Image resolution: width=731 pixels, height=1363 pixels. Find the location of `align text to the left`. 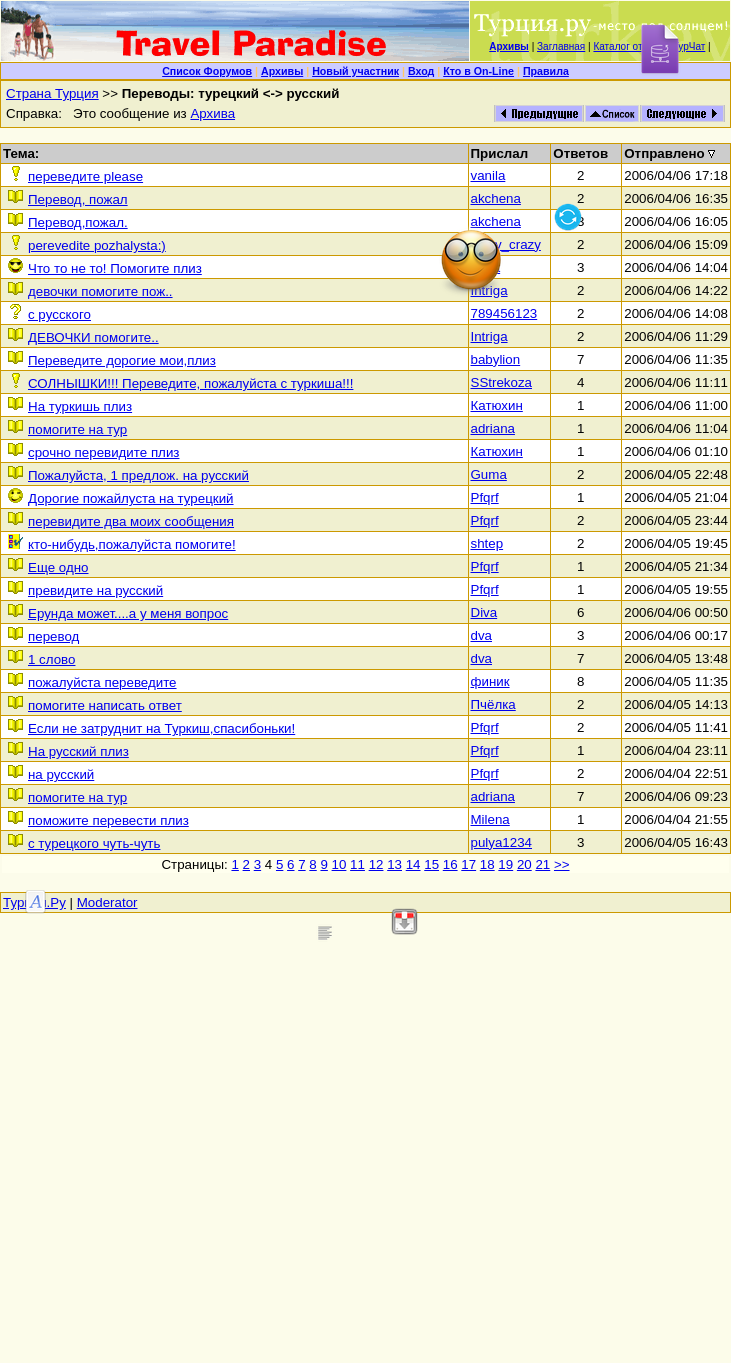

align text to the left is located at coordinates (325, 933).